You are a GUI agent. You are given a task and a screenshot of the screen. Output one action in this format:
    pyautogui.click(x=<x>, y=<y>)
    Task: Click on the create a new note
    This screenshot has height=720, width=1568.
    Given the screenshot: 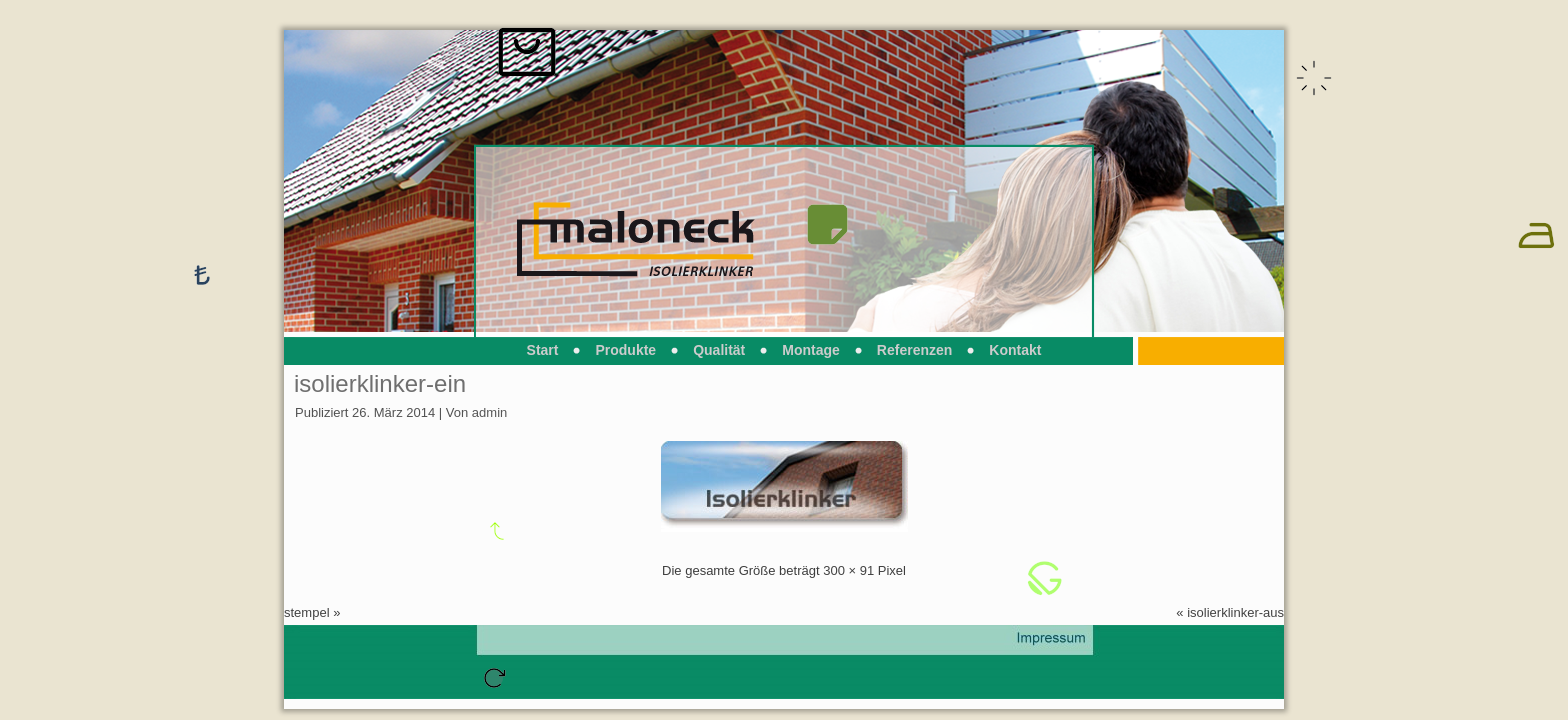 What is the action you would take?
    pyautogui.click(x=827, y=224)
    